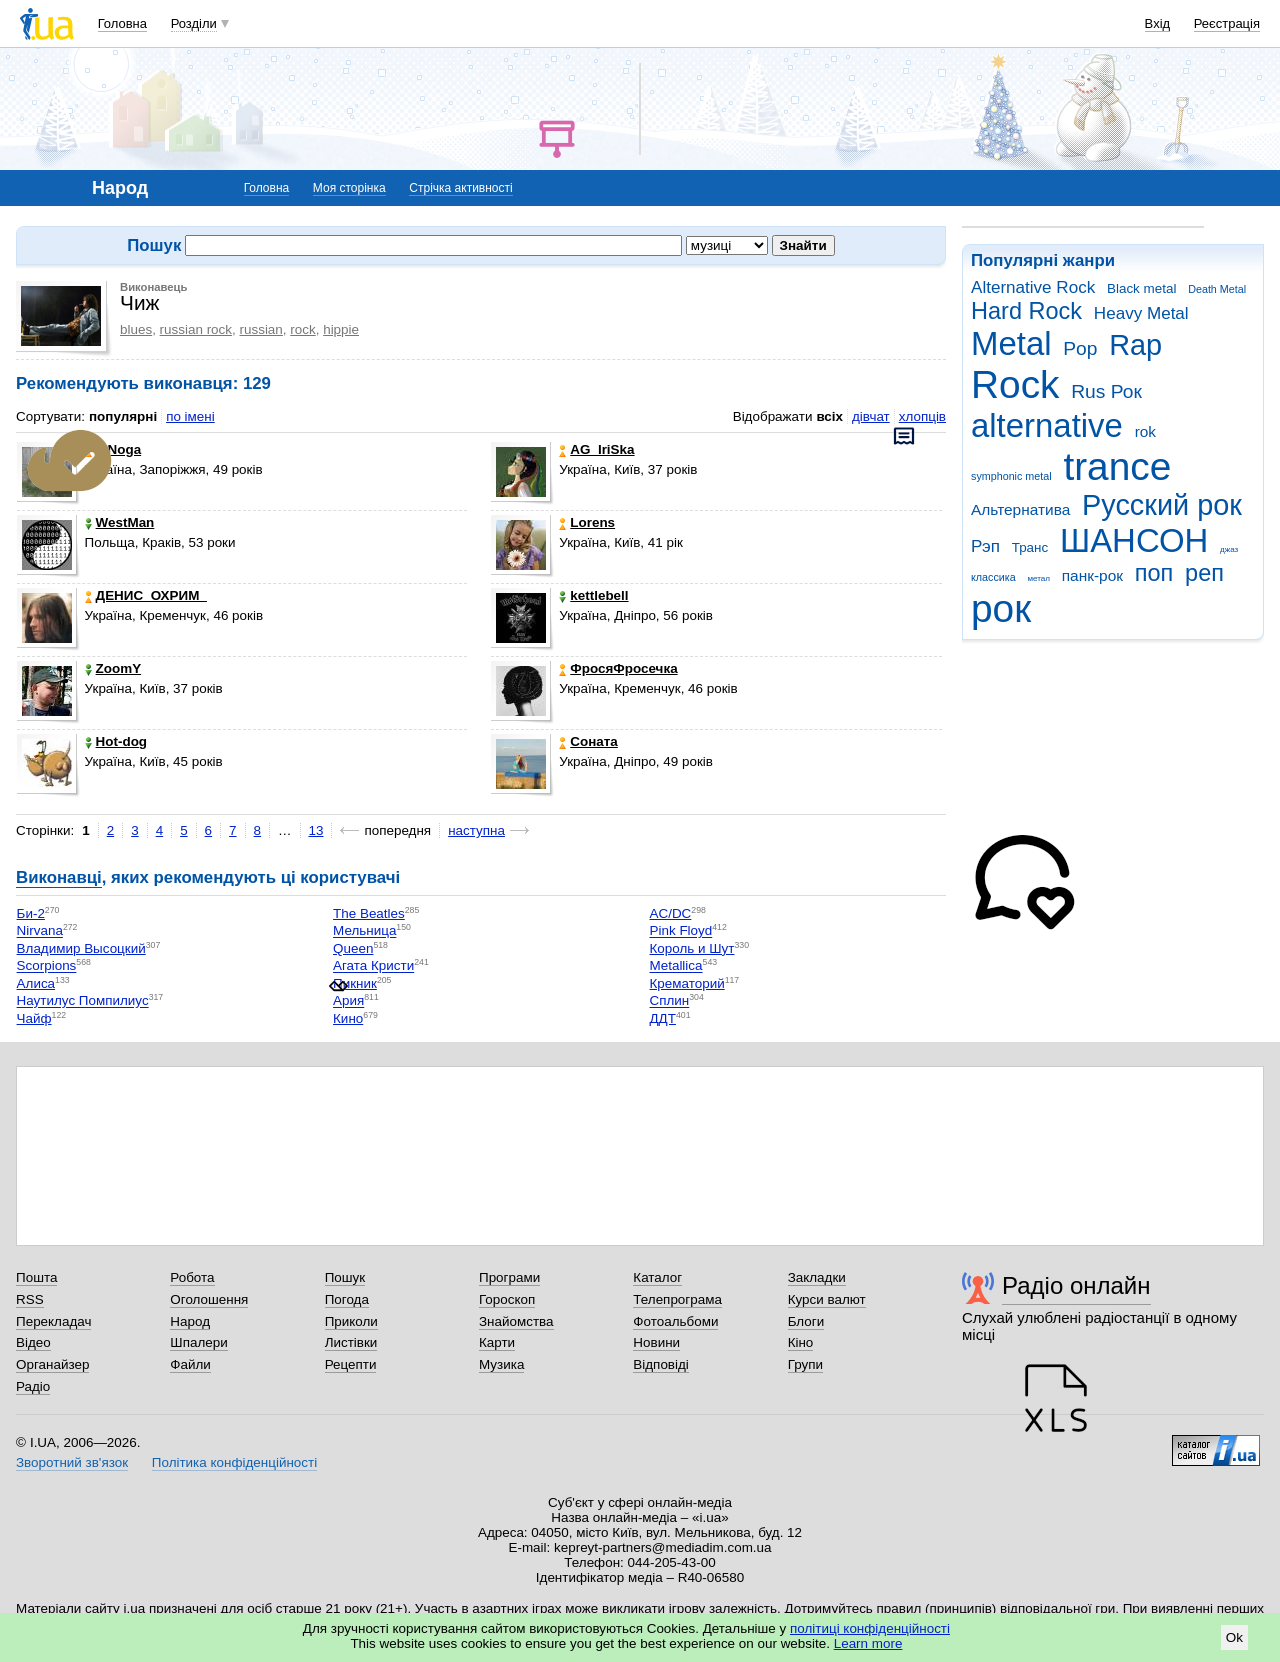 This screenshot has height=1662, width=1280. I want to click on start a presentation or slideshow, so click(557, 137).